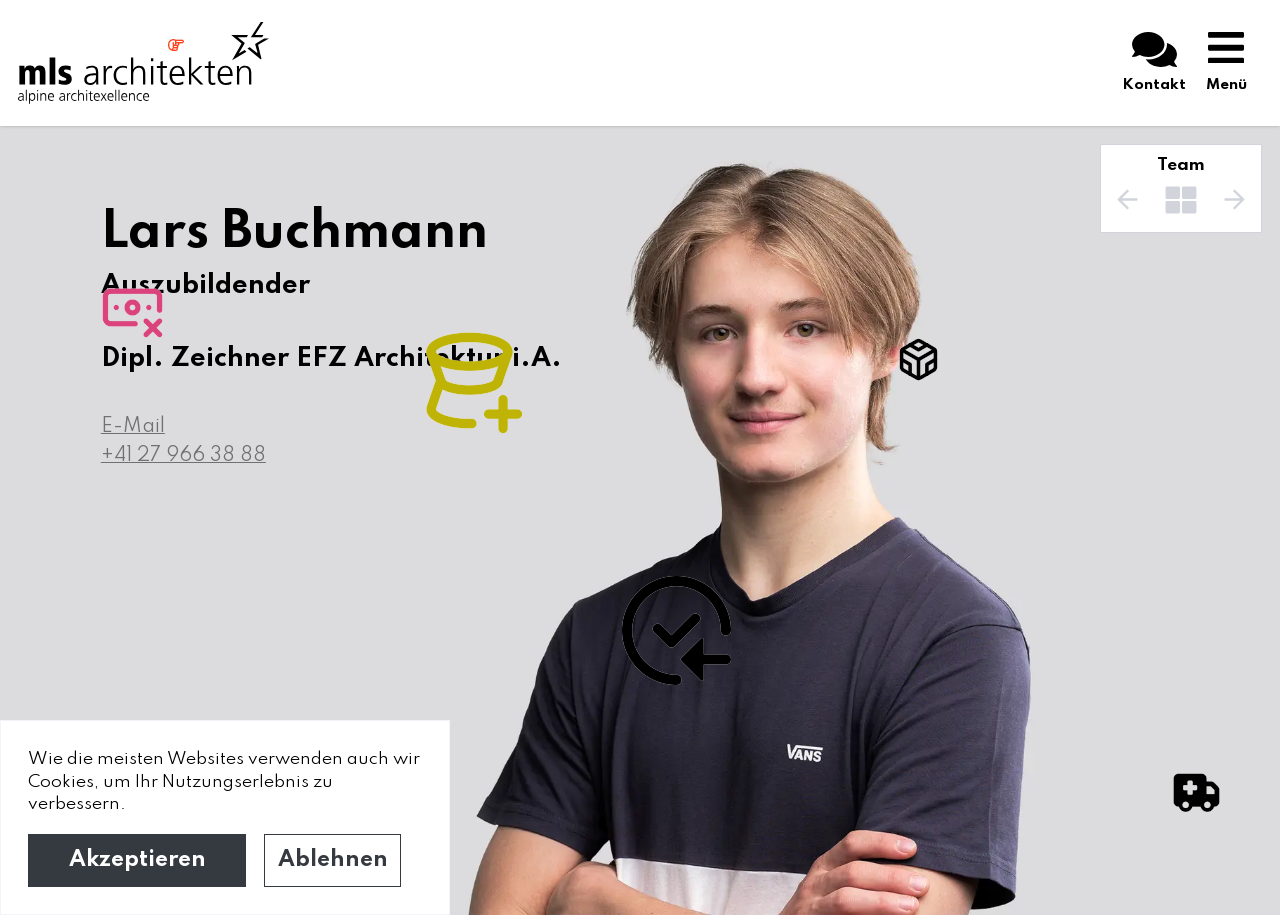 The height and width of the screenshot is (915, 1280). Describe the element at coordinates (469, 380) in the screenshot. I see `add a new diabolo or juggling item` at that location.